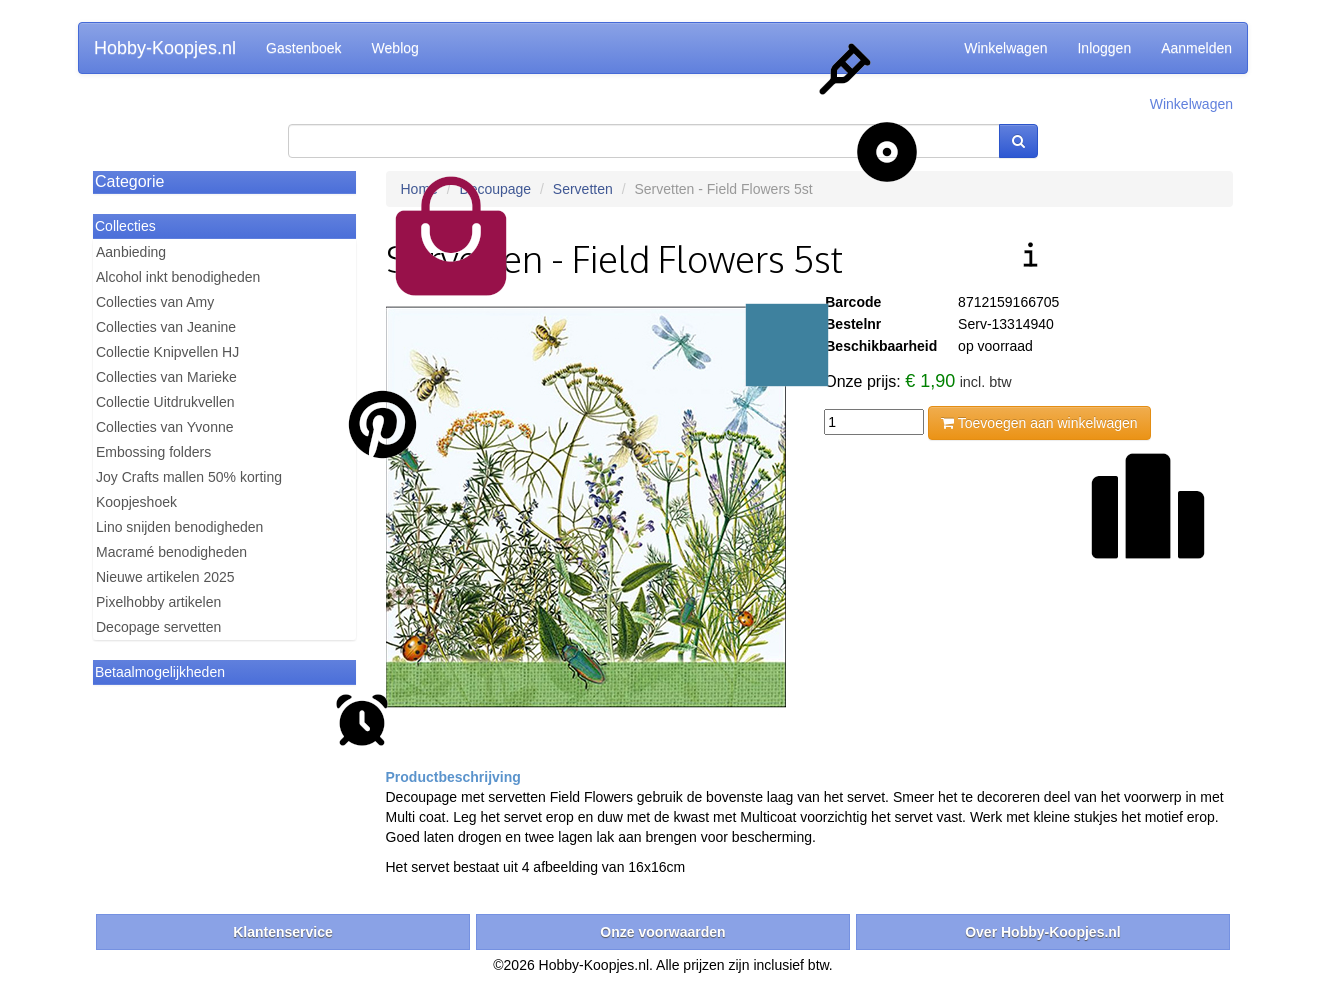 This screenshot has height=987, width=1326. Describe the element at coordinates (845, 69) in the screenshot. I see `indicates accessibility or mobility assistance options` at that location.